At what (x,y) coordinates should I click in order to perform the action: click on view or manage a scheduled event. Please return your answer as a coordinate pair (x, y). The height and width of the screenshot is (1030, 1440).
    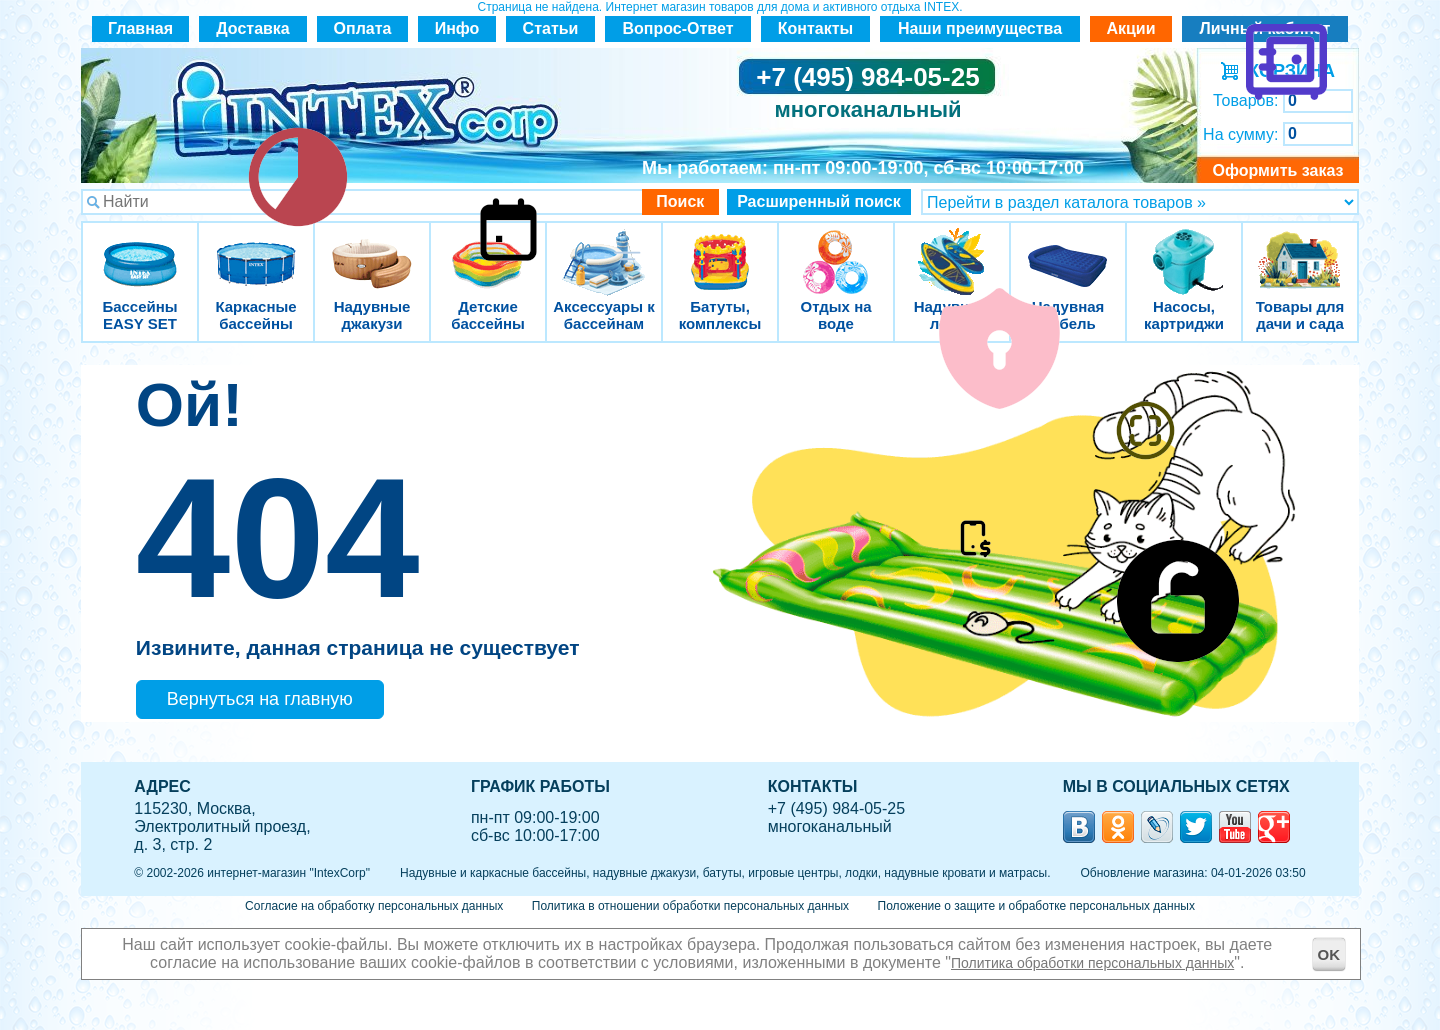
    Looking at the image, I should click on (508, 229).